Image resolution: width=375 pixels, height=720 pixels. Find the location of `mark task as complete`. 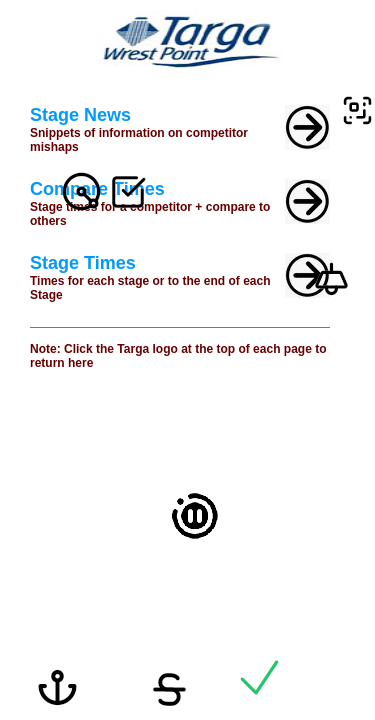

mark task as complete is located at coordinates (128, 192).